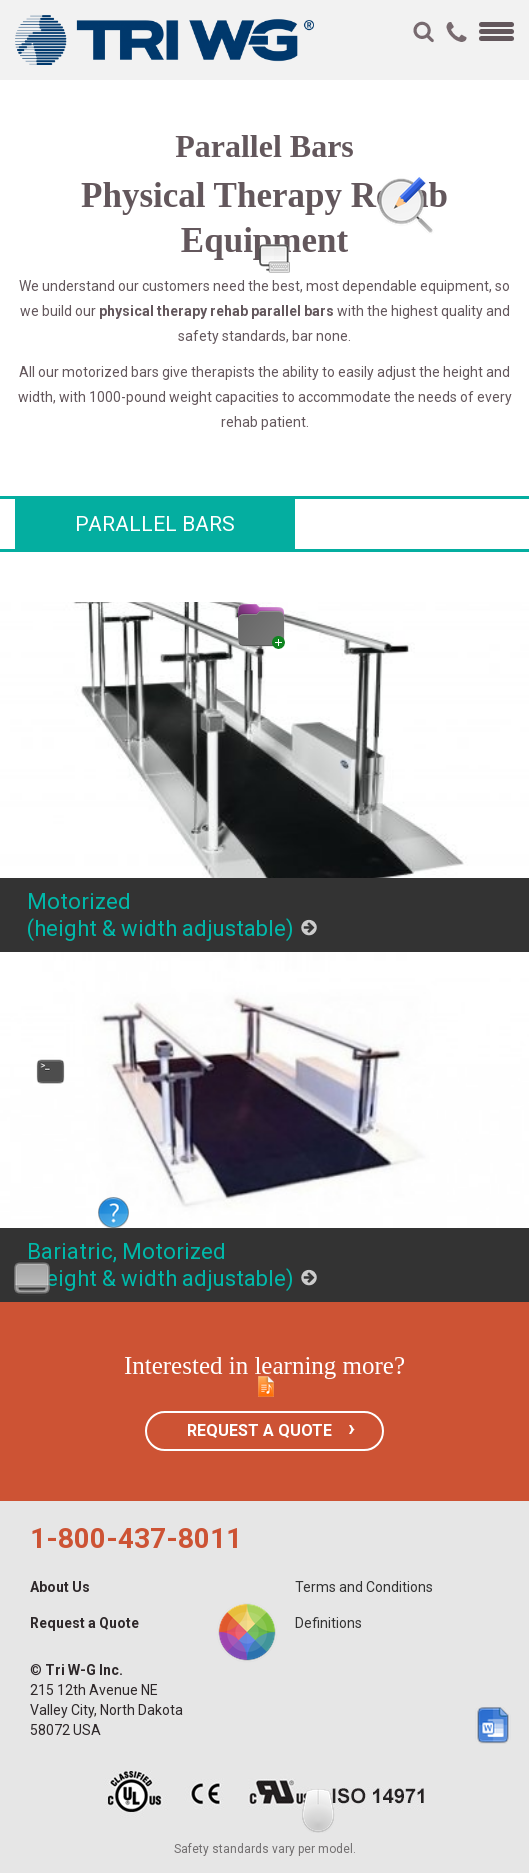 The height and width of the screenshot is (1873, 529). I want to click on access removable storage device, so click(32, 1278).